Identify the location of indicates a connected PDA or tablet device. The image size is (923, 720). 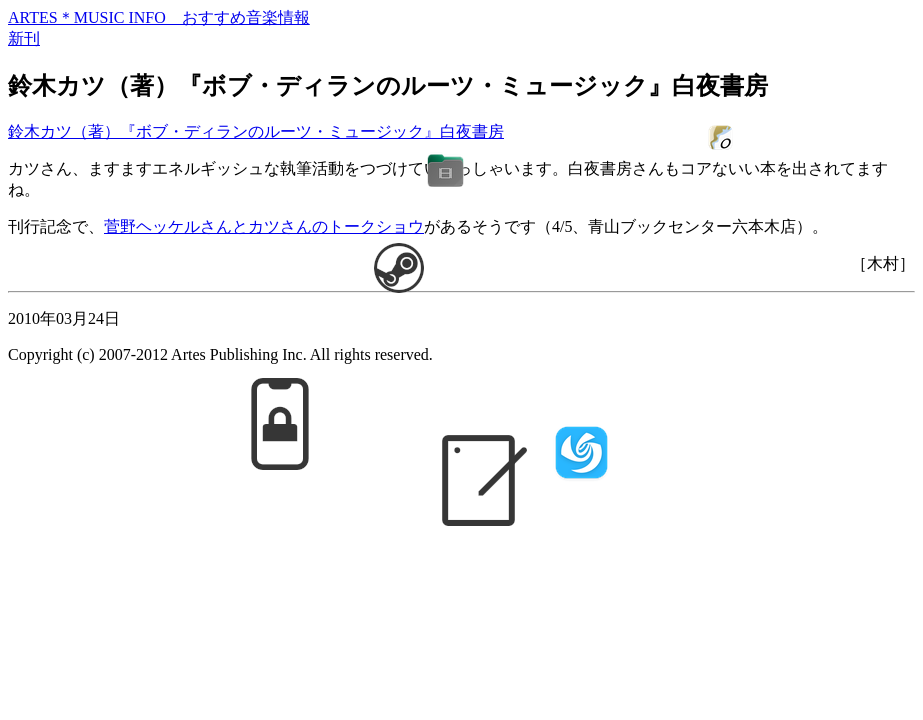
(478, 477).